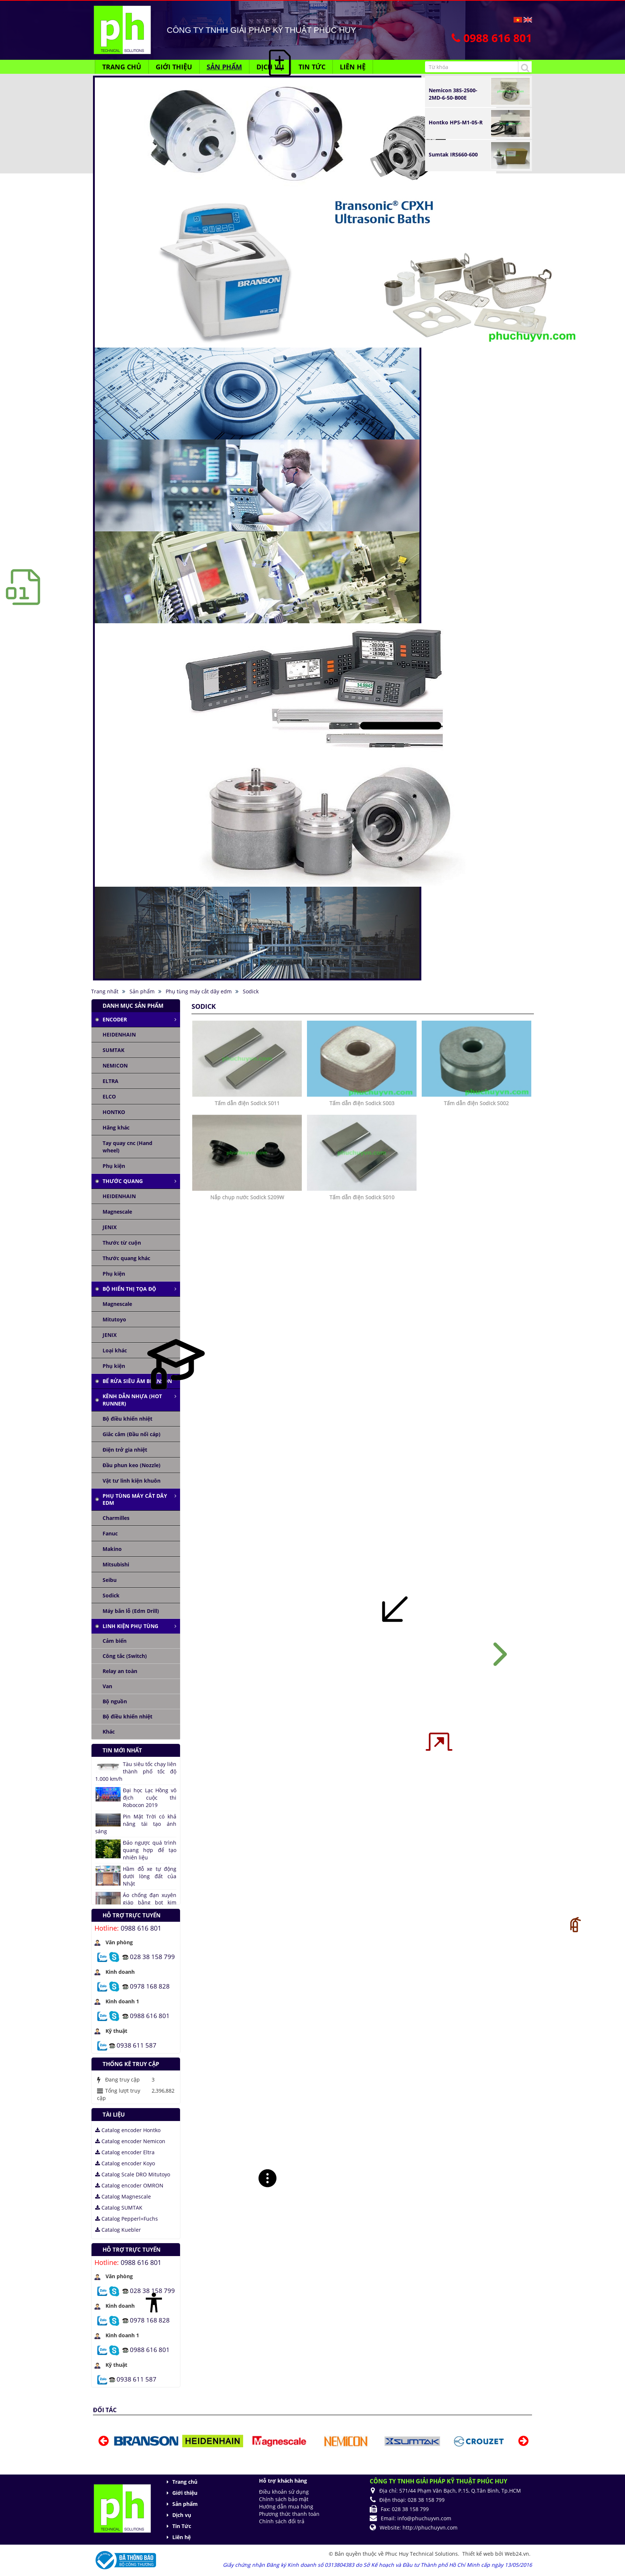 The width and height of the screenshot is (625, 2576). What do you see at coordinates (401, 727) in the screenshot?
I see `insert a horizontal divider line` at bounding box center [401, 727].